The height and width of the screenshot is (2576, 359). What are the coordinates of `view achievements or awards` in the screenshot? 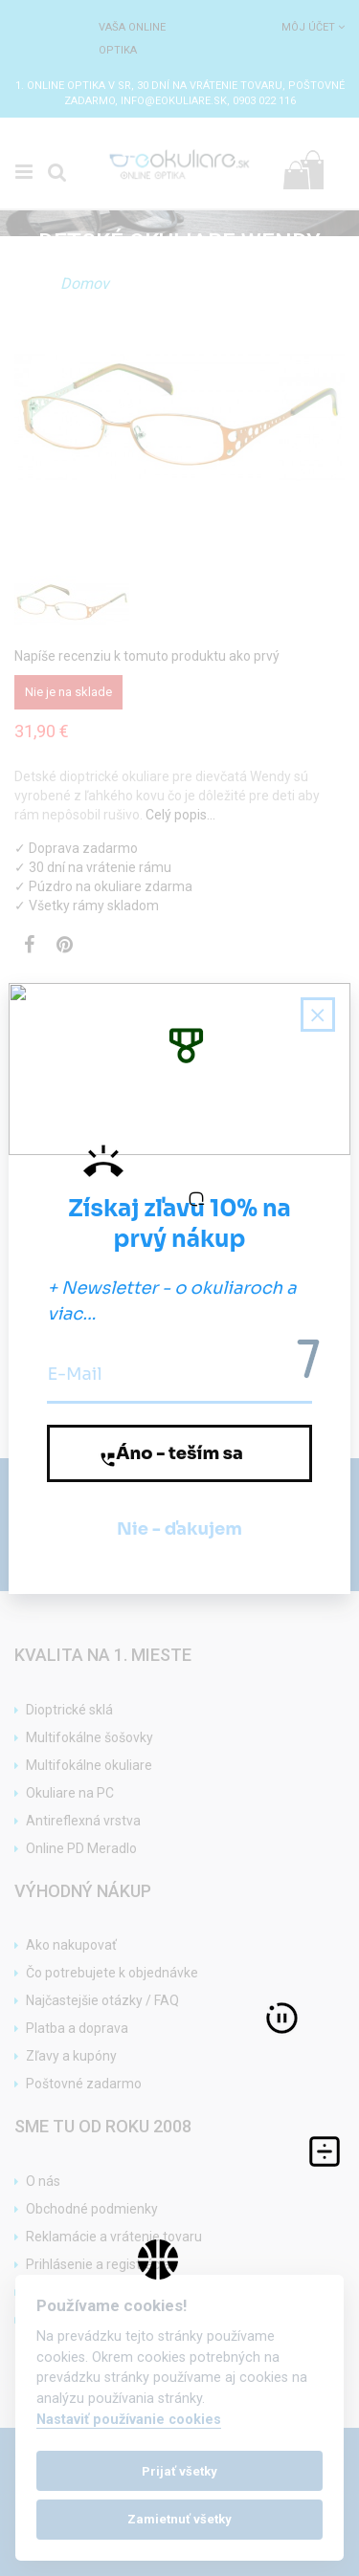 It's located at (186, 1043).